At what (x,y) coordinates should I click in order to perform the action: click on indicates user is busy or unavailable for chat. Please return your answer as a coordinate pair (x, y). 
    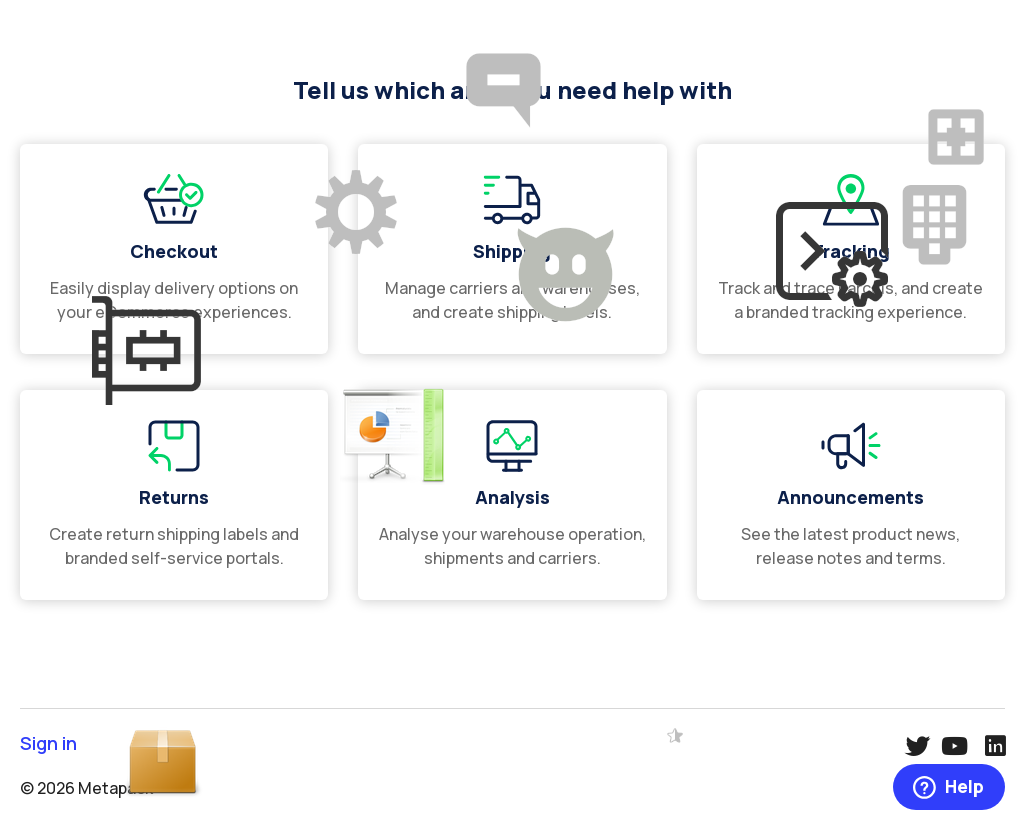
    Looking at the image, I should click on (503, 90).